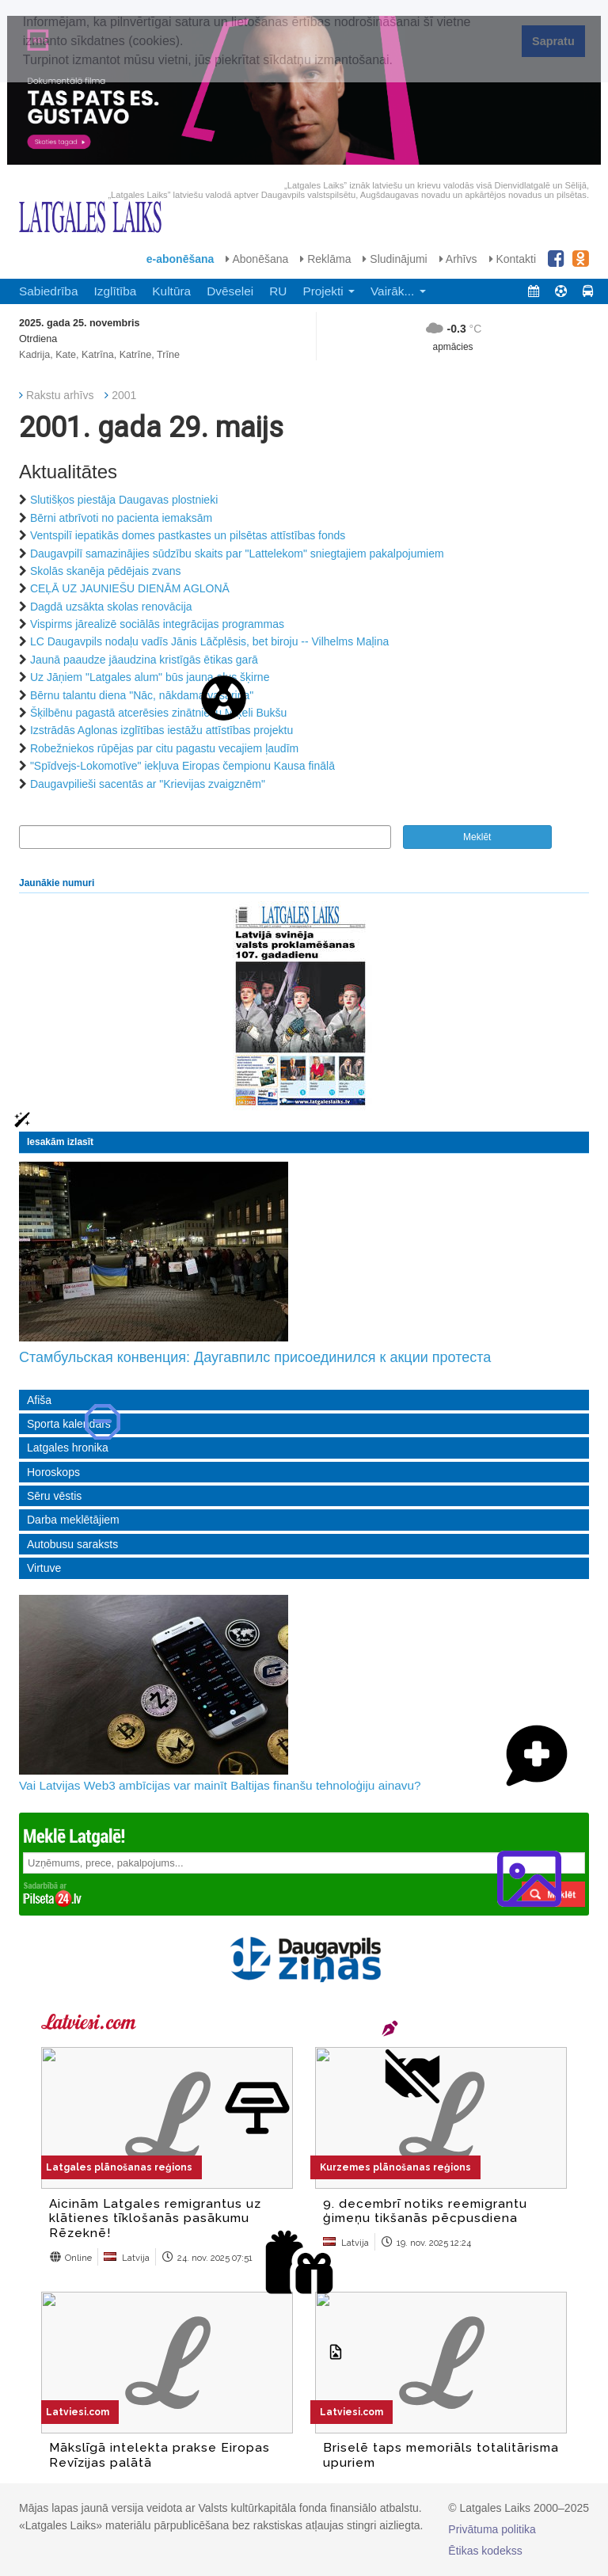  I want to click on apply magic or automatic enhancements, so click(22, 1120).